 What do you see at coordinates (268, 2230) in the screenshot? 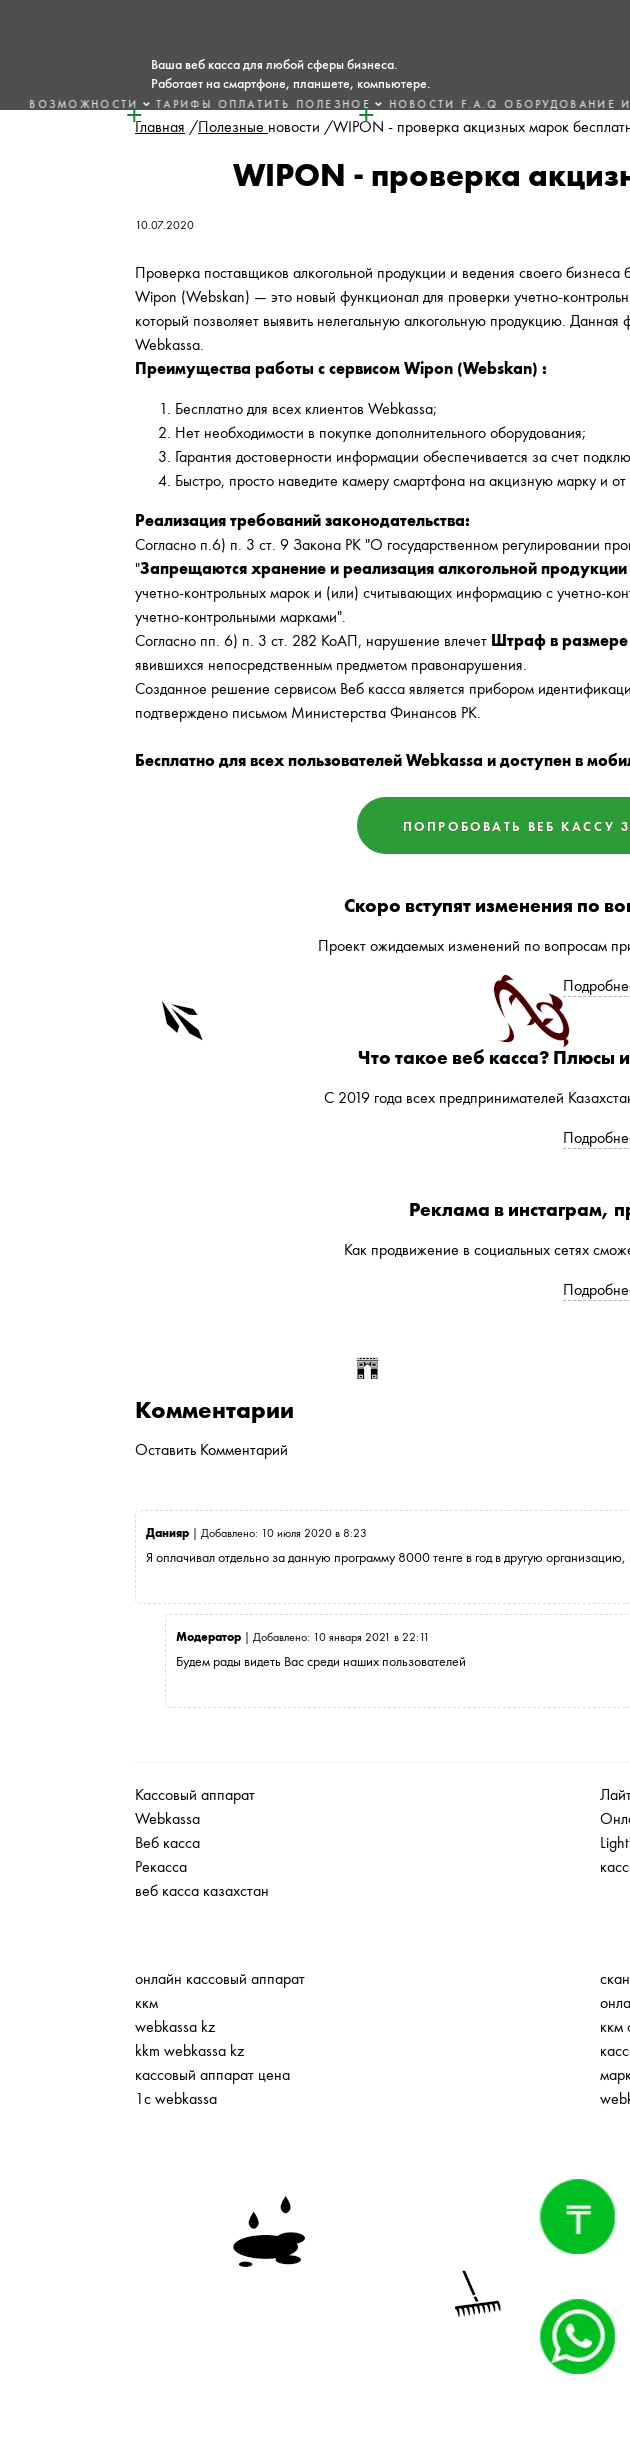
I see `indicates a water leak or fluid spill` at bounding box center [268, 2230].